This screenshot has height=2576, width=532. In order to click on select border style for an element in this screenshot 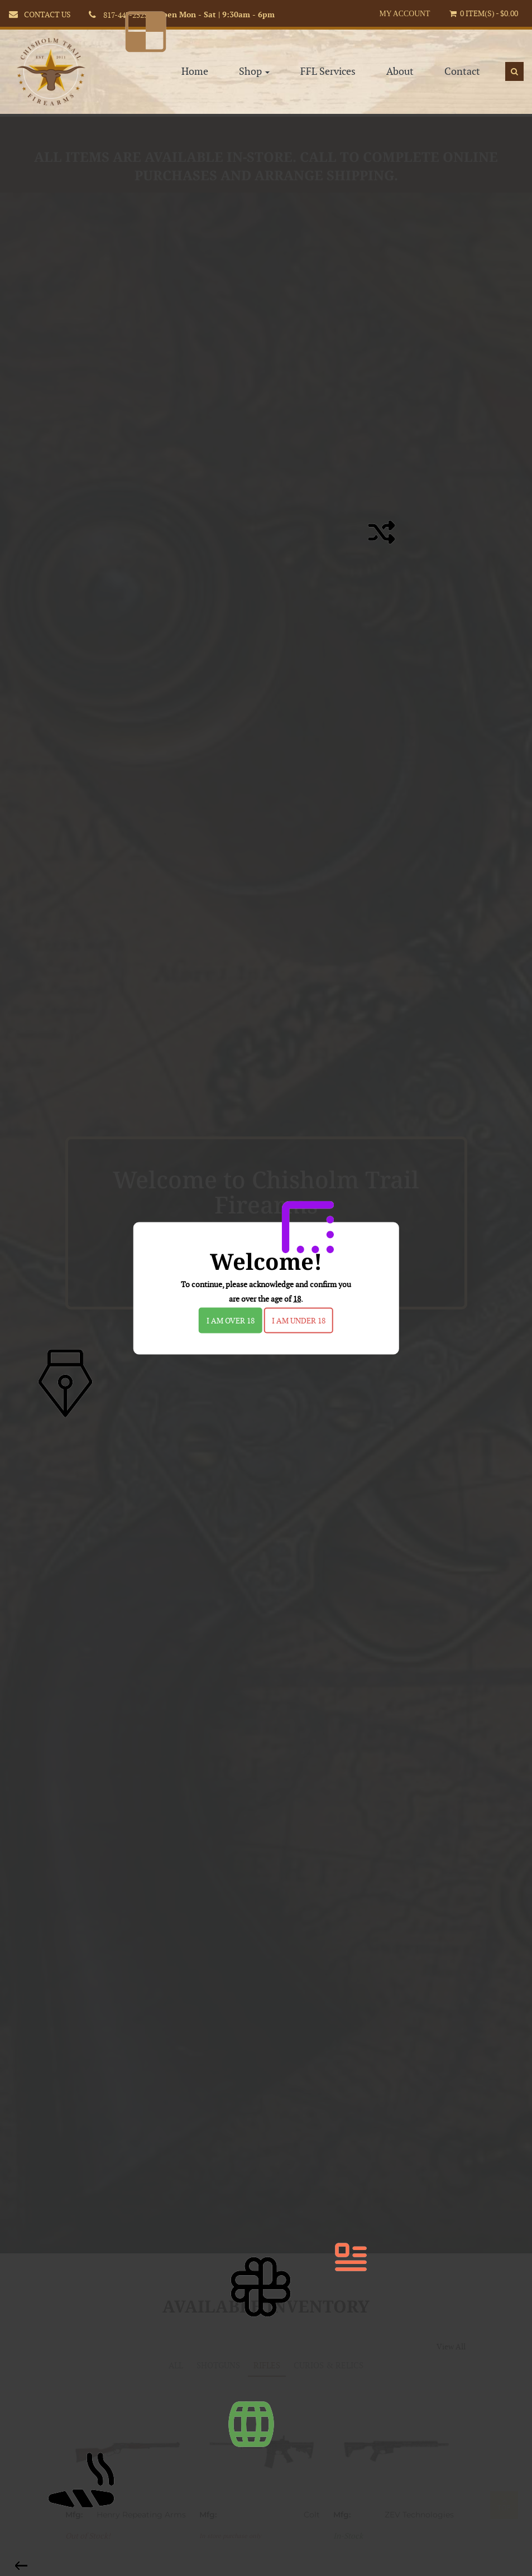, I will do `click(308, 1227)`.